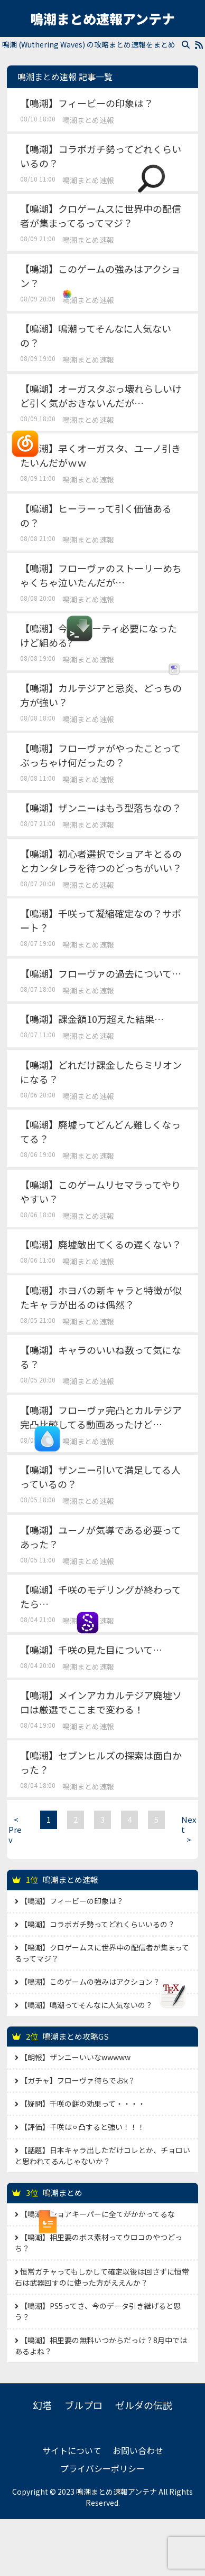  What do you see at coordinates (47, 1438) in the screenshot?
I see `open deluge torrent client` at bounding box center [47, 1438].